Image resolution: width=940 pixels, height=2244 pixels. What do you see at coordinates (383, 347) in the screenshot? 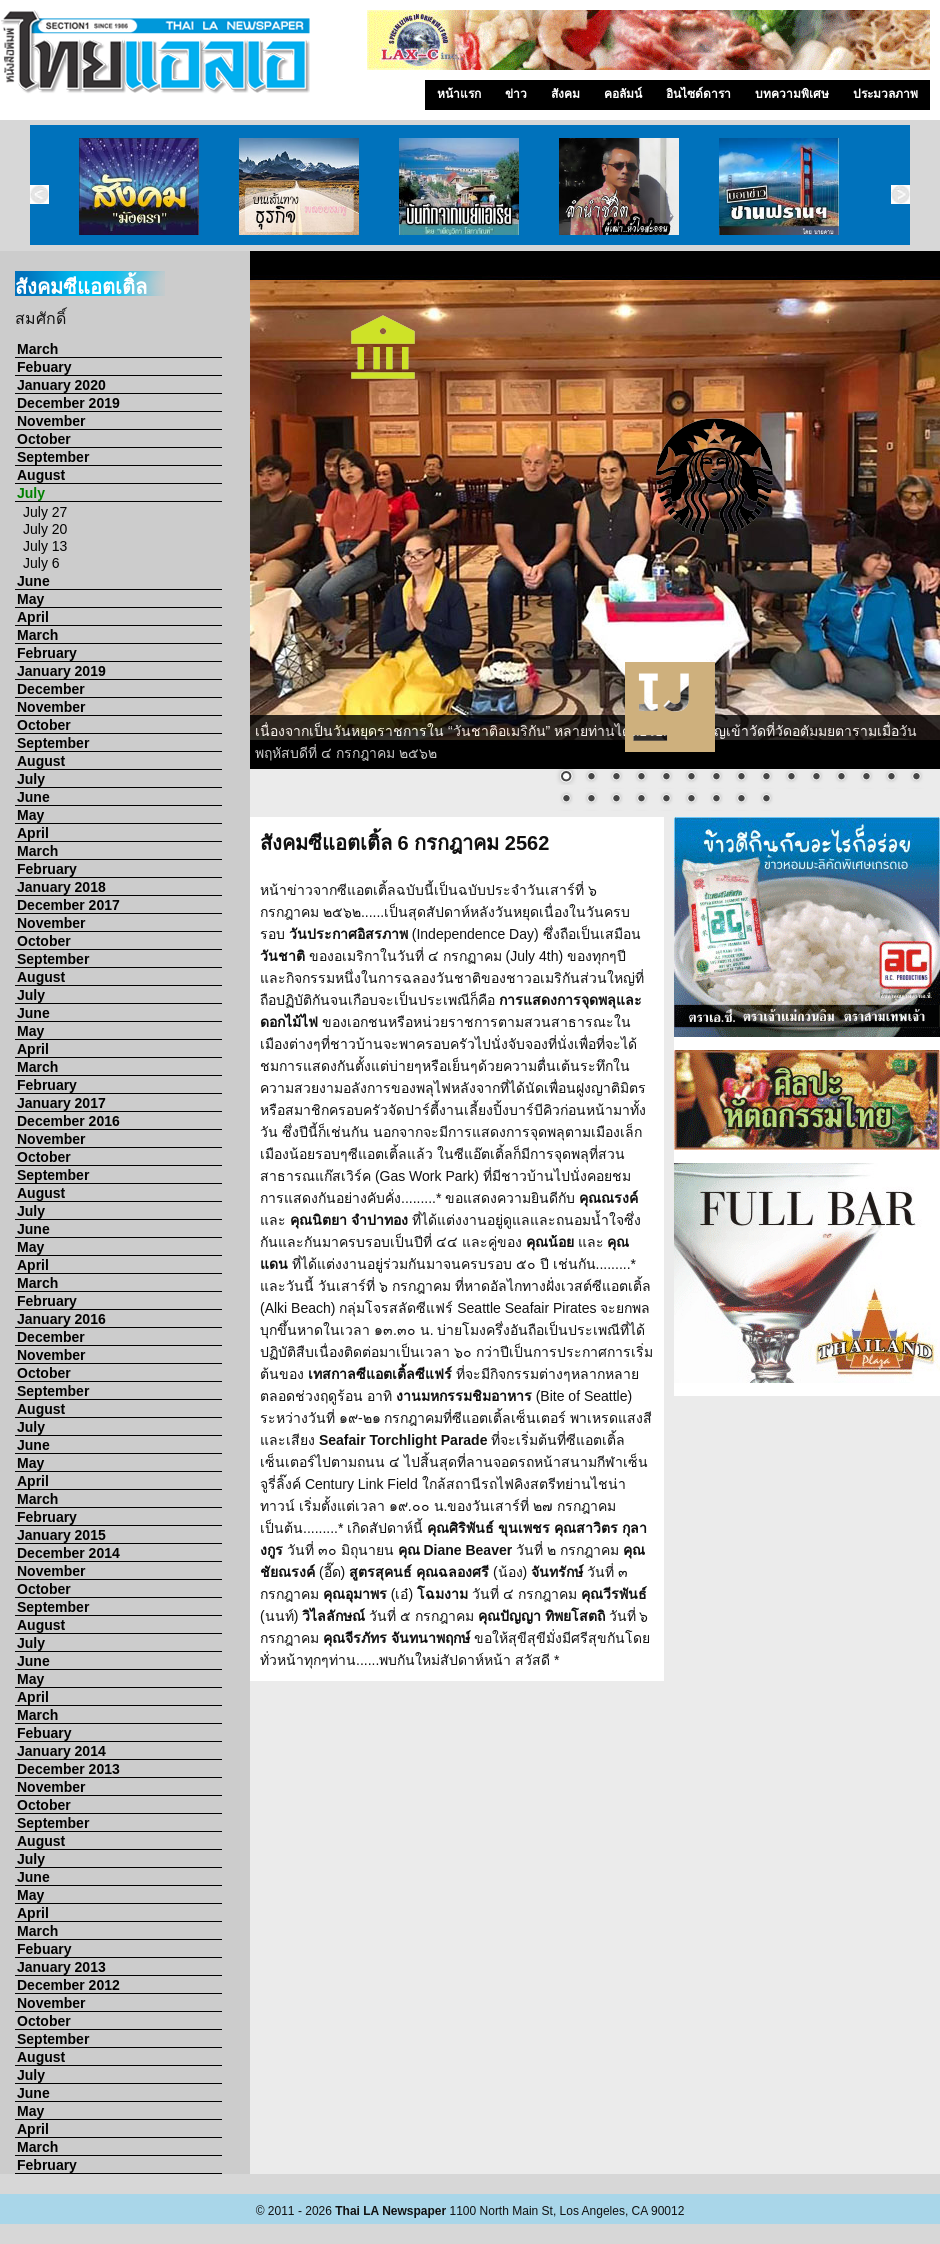
I see `access banking or financial services` at bounding box center [383, 347].